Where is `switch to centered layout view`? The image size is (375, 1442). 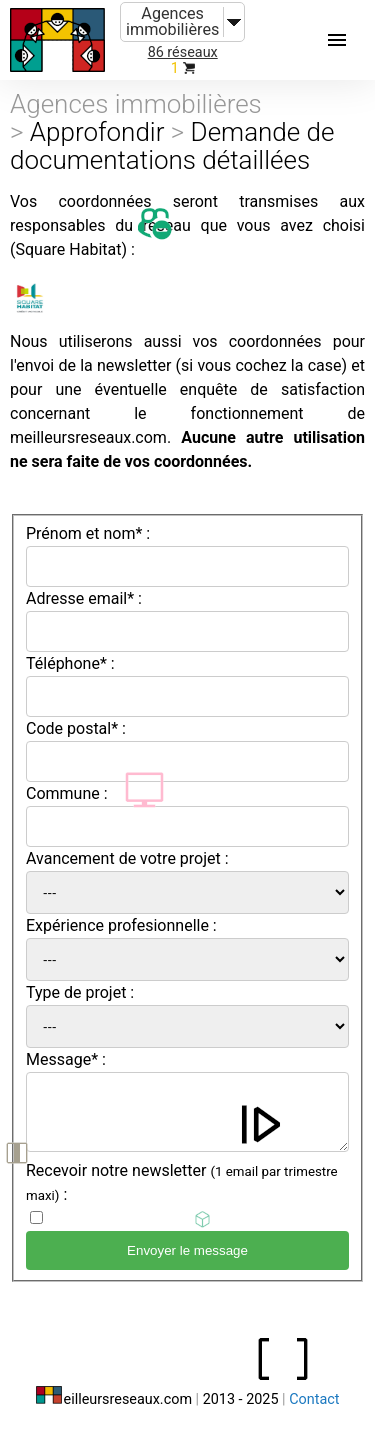 switch to centered layout view is located at coordinates (17, 1153).